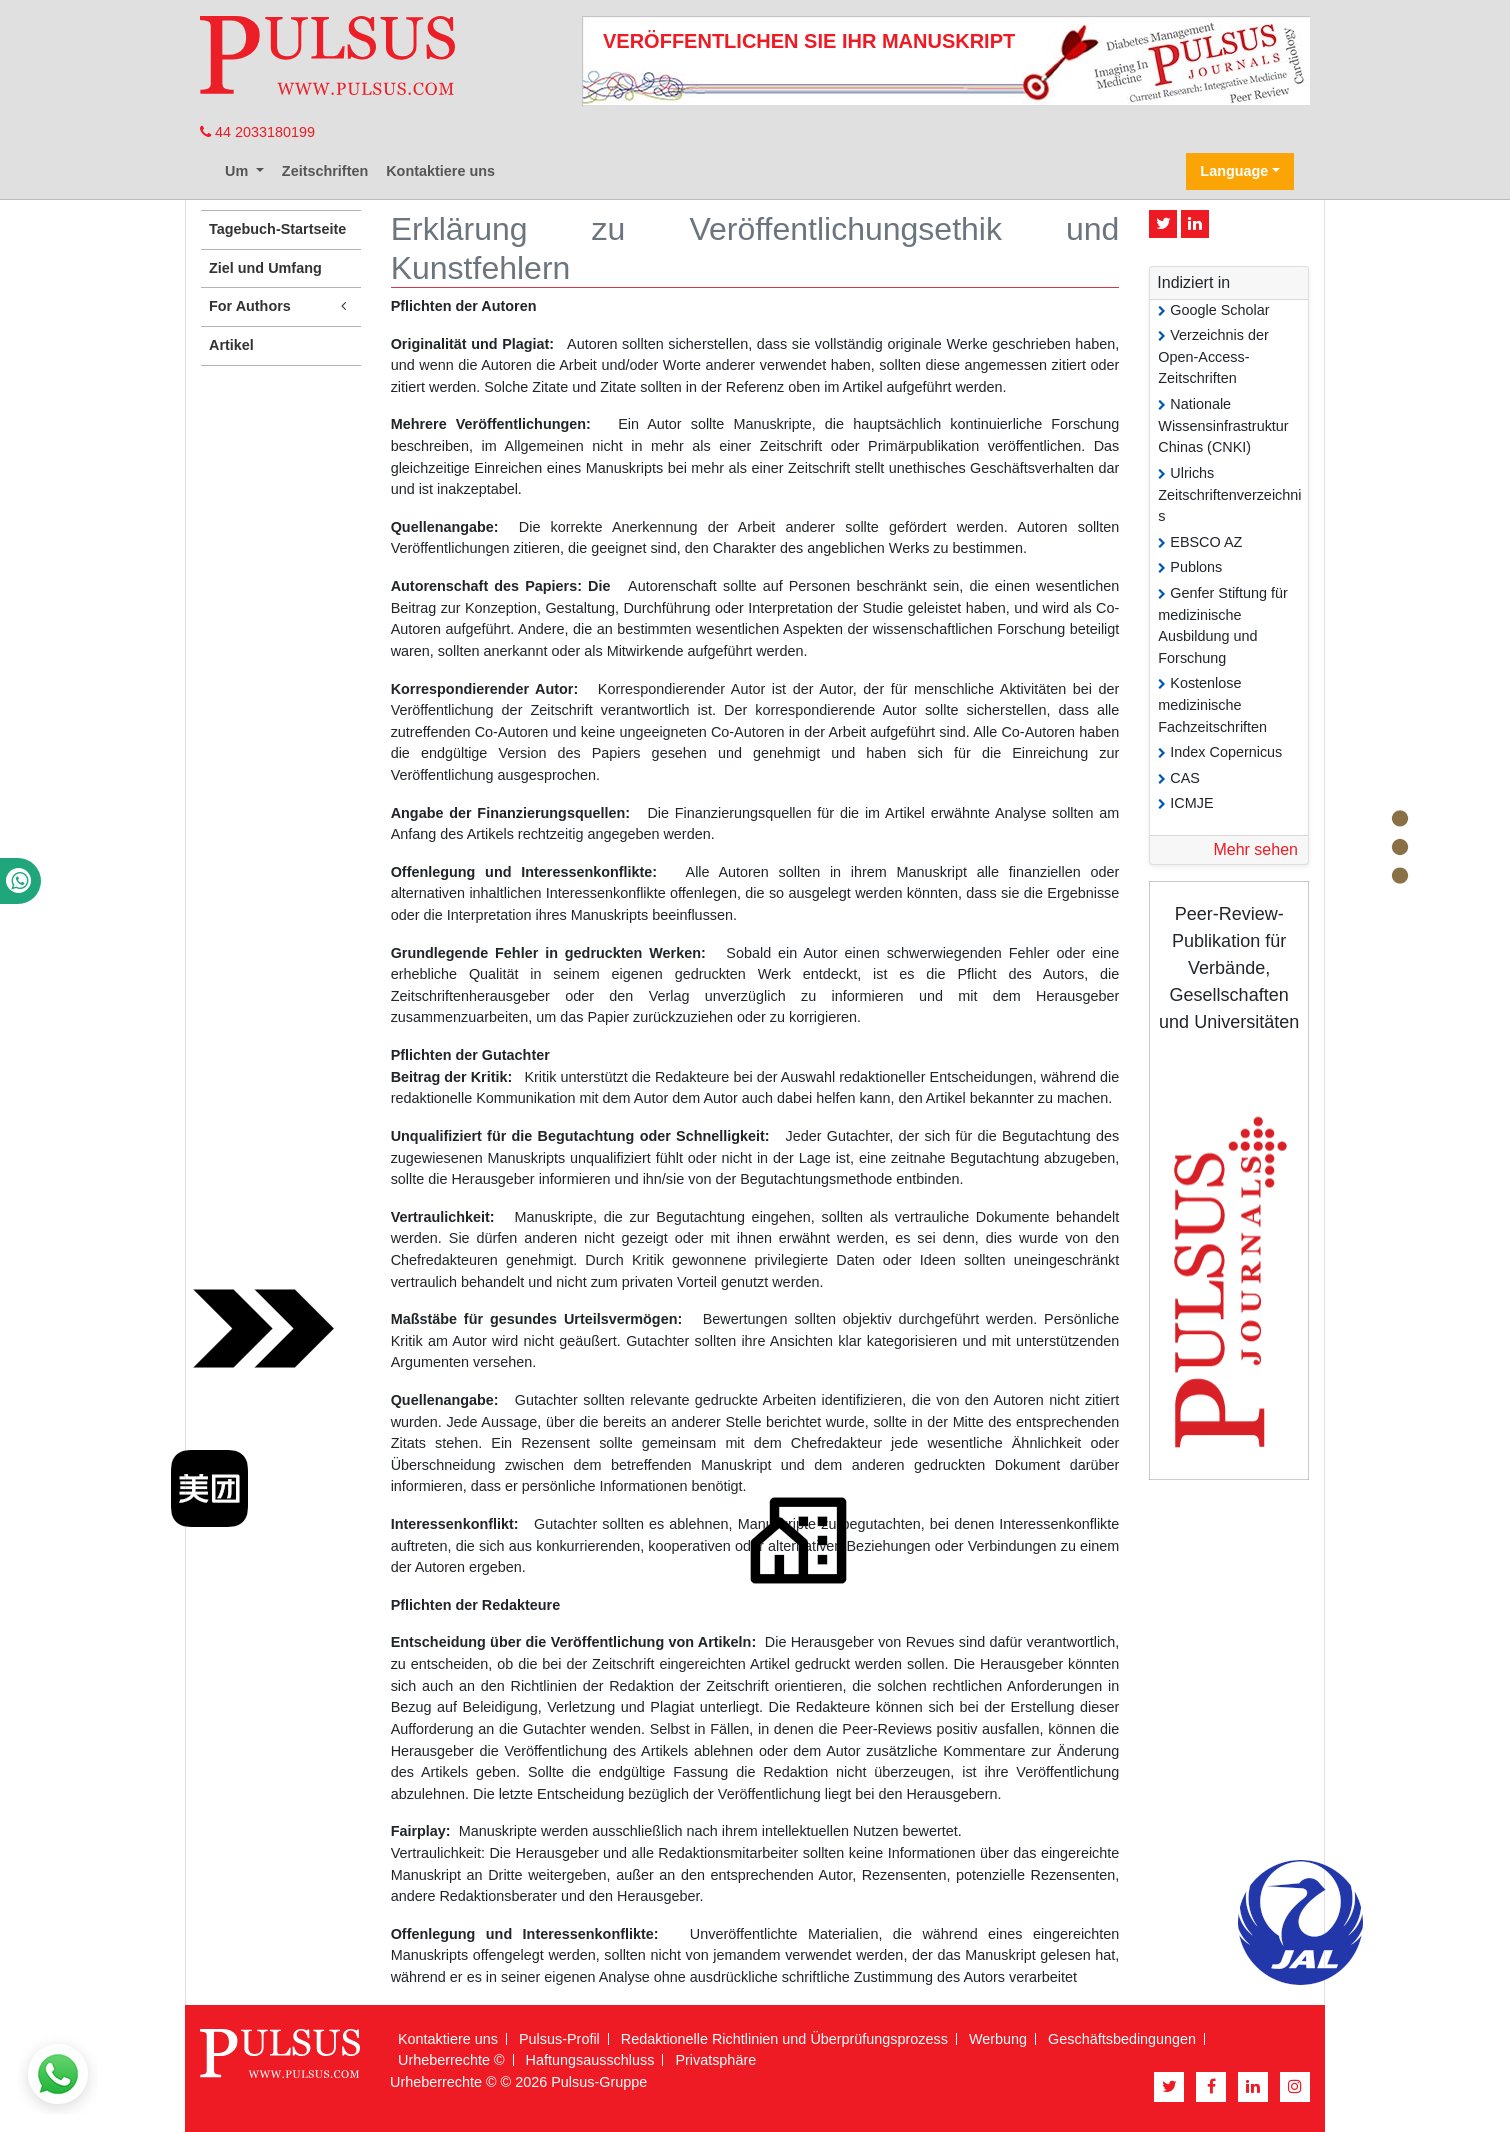 The width and height of the screenshot is (1510, 2132). Describe the element at coordinates (209, 1488) in the screenshot. I see `open the Meituan app` at that location.